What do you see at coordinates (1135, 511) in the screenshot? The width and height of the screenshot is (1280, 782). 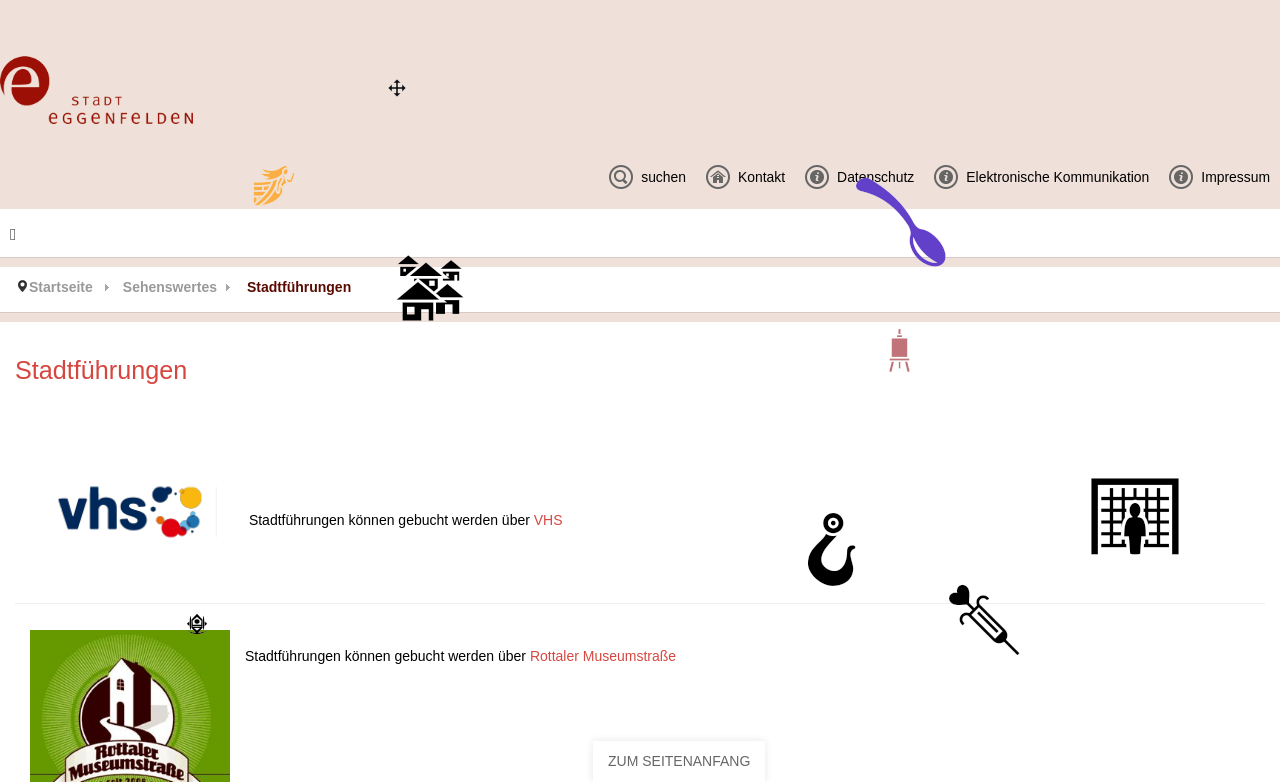 I see `select goalkeeper position in team lineup` at bounding box center [1135, 511].